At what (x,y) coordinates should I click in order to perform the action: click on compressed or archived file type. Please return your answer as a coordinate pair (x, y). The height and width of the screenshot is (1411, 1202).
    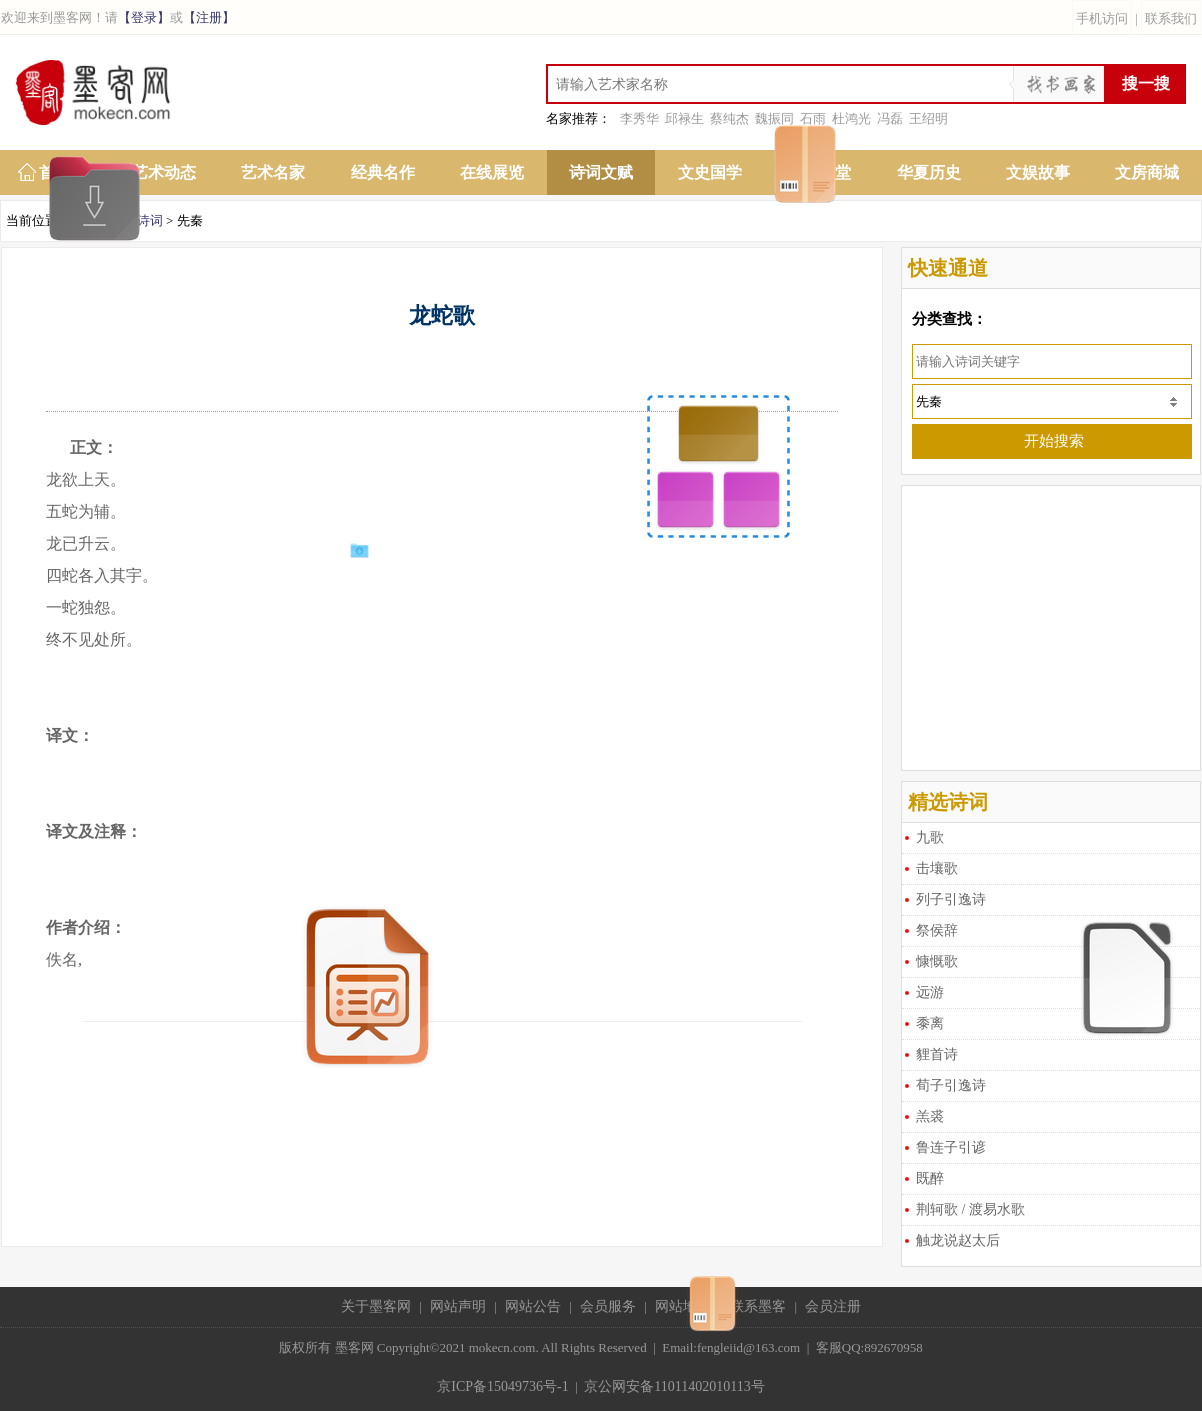
    Looking at the image, I should click on (805, 164).